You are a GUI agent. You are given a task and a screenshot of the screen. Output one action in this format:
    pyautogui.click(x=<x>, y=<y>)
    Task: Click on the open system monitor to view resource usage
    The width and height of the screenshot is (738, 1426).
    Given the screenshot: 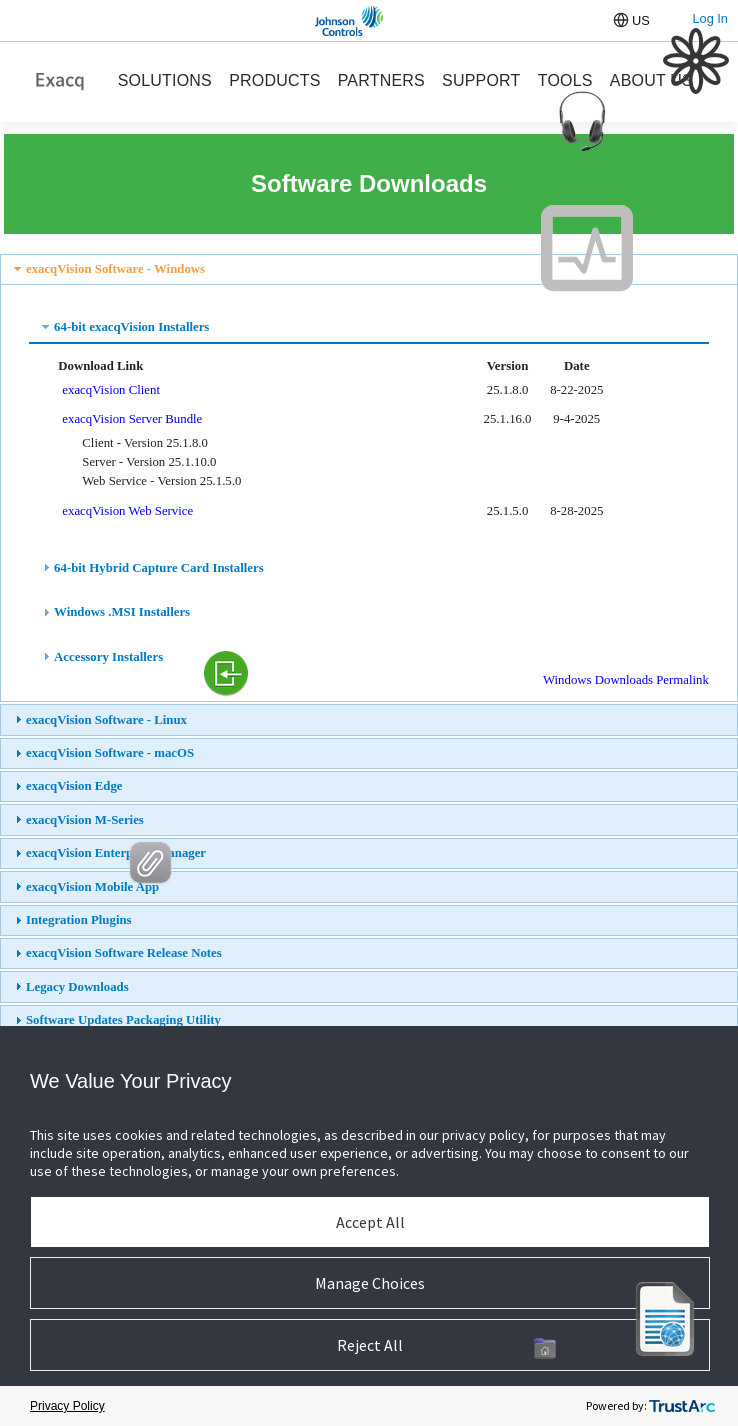 What is the action you would take?
    pyautogui.click(x=587, y=251)
    